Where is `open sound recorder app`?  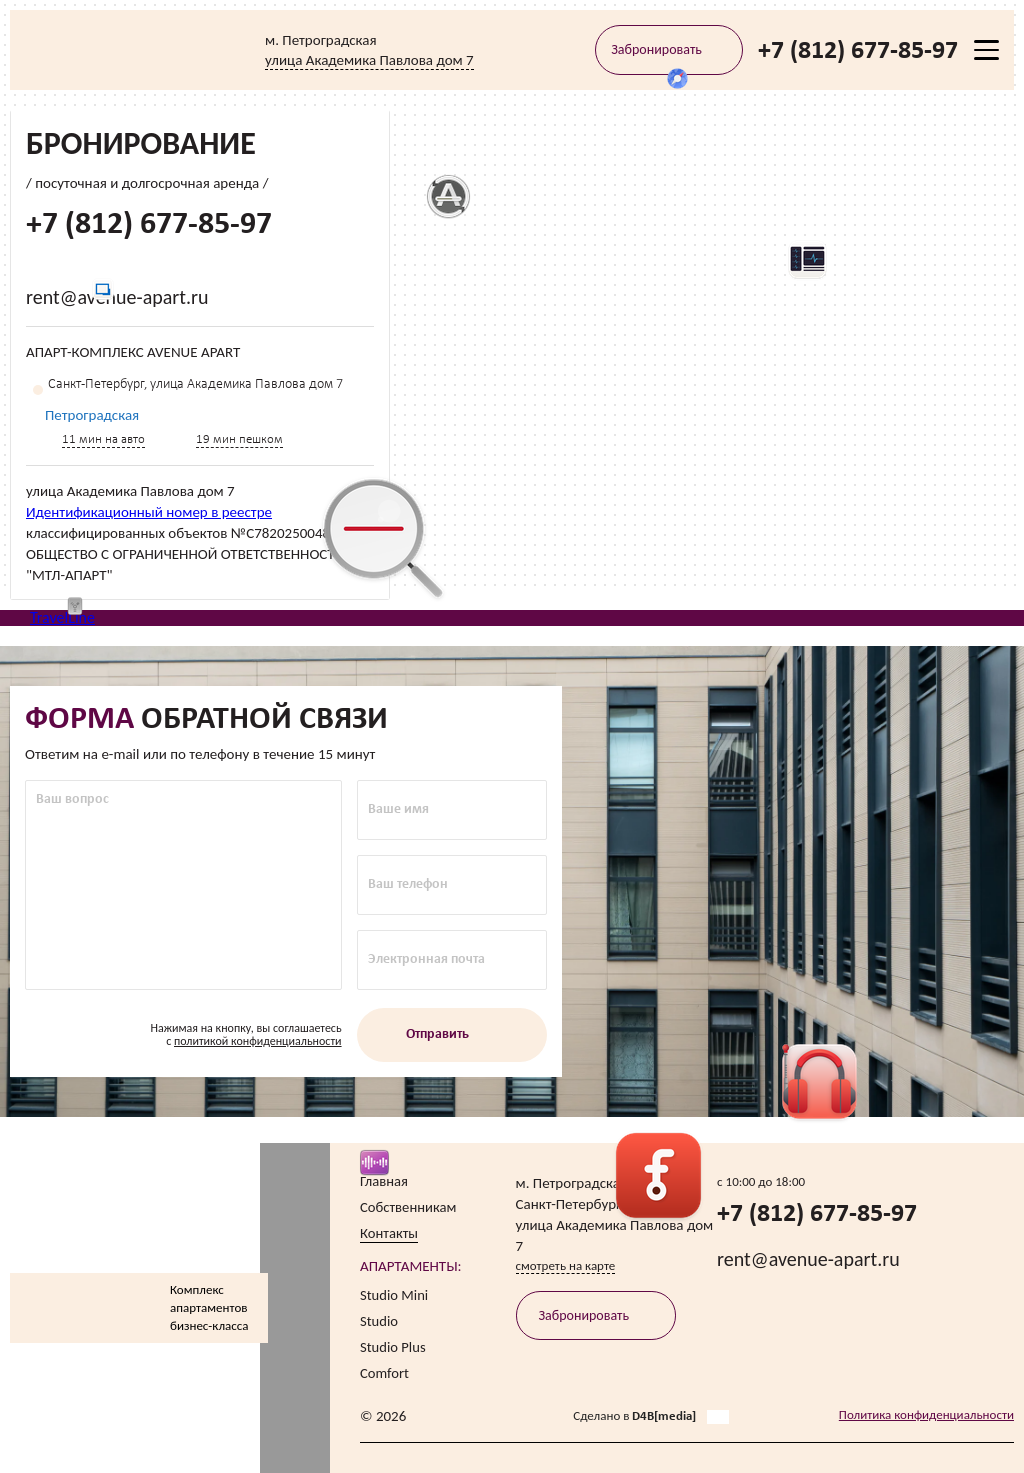
open sound recorder app is located at coordinates (374, 1162).